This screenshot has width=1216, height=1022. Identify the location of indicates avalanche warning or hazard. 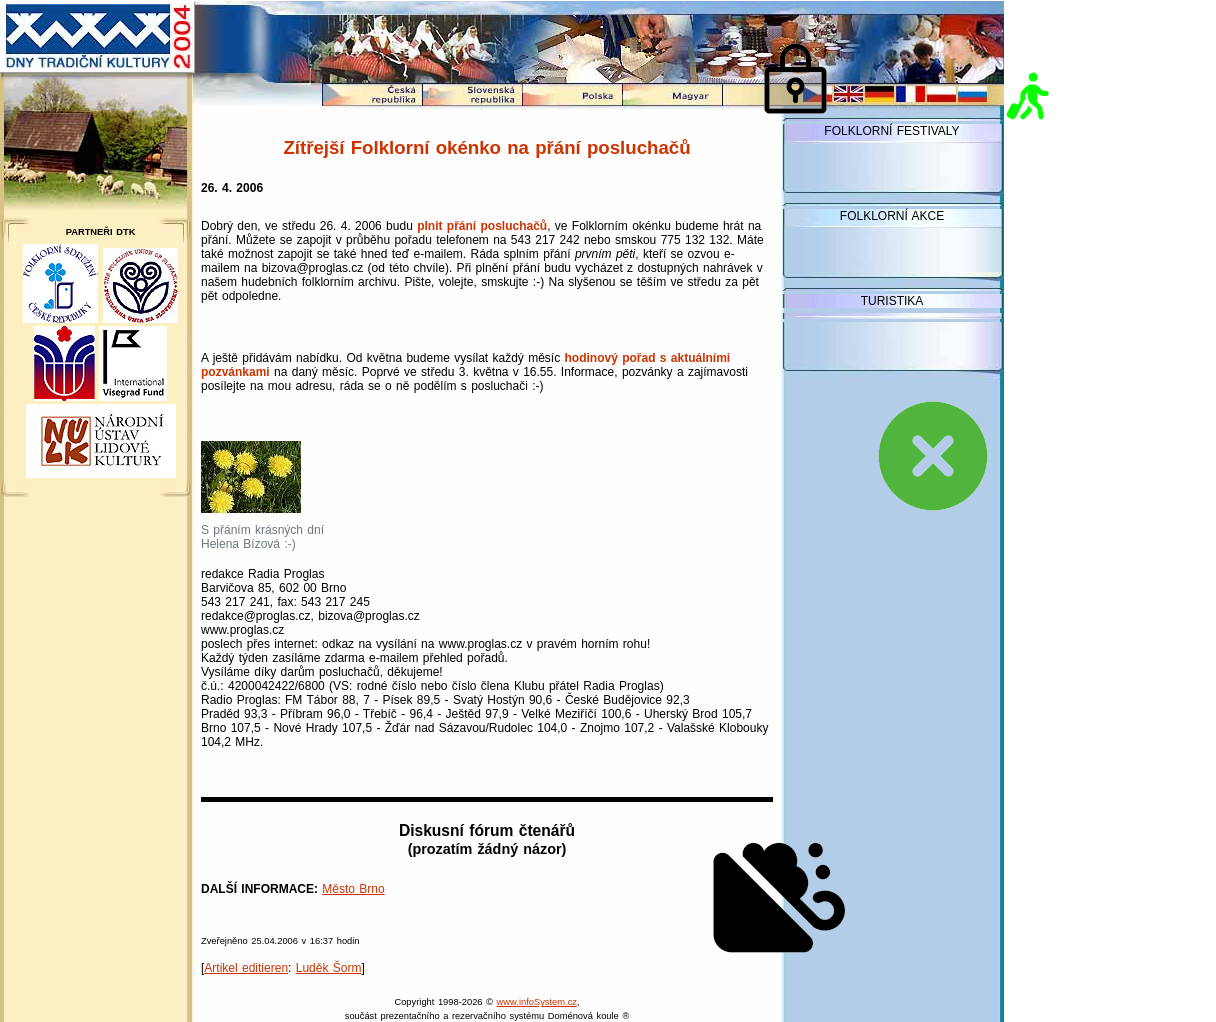
(779, 894).